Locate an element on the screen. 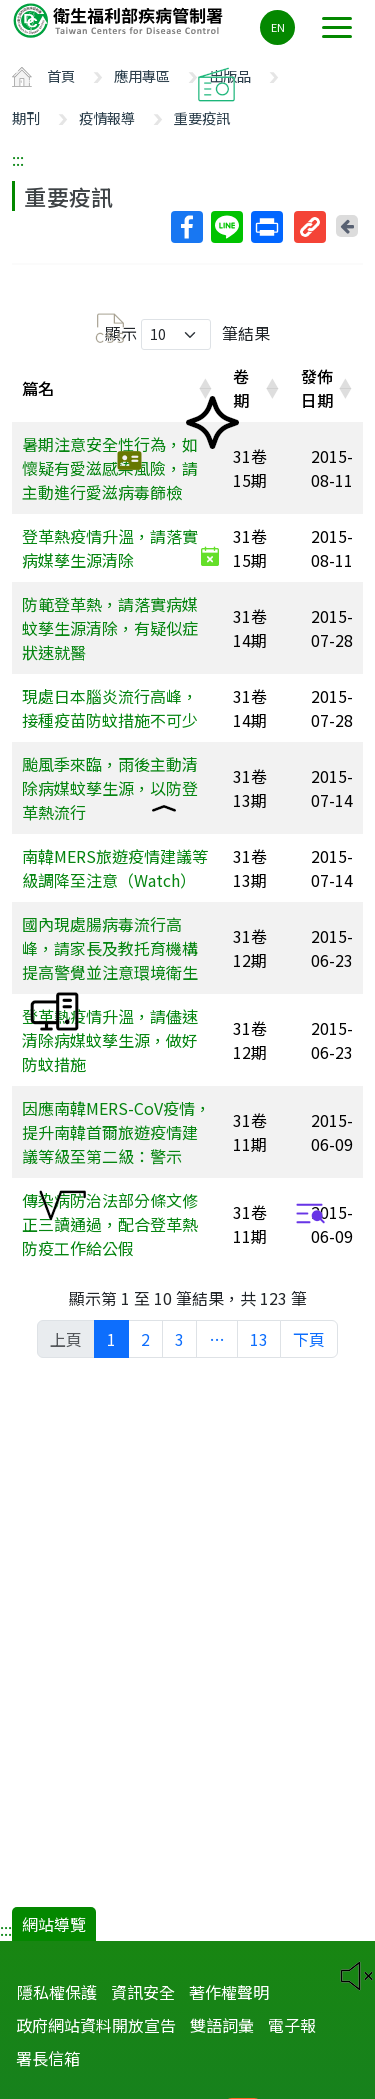 This screenshot has width=375, height=2099. calculate square root is located at coordinates (61, 1202).